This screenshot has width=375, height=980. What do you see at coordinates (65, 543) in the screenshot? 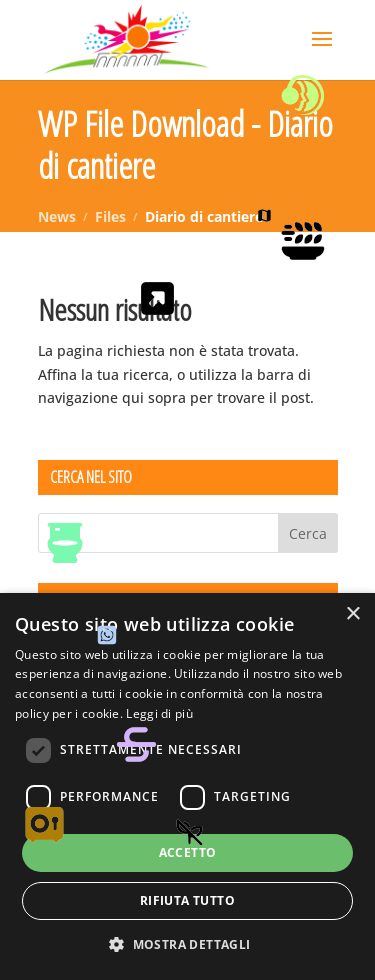
I see `indicates restroom or bathroom location` at bounding box center [65, 543].